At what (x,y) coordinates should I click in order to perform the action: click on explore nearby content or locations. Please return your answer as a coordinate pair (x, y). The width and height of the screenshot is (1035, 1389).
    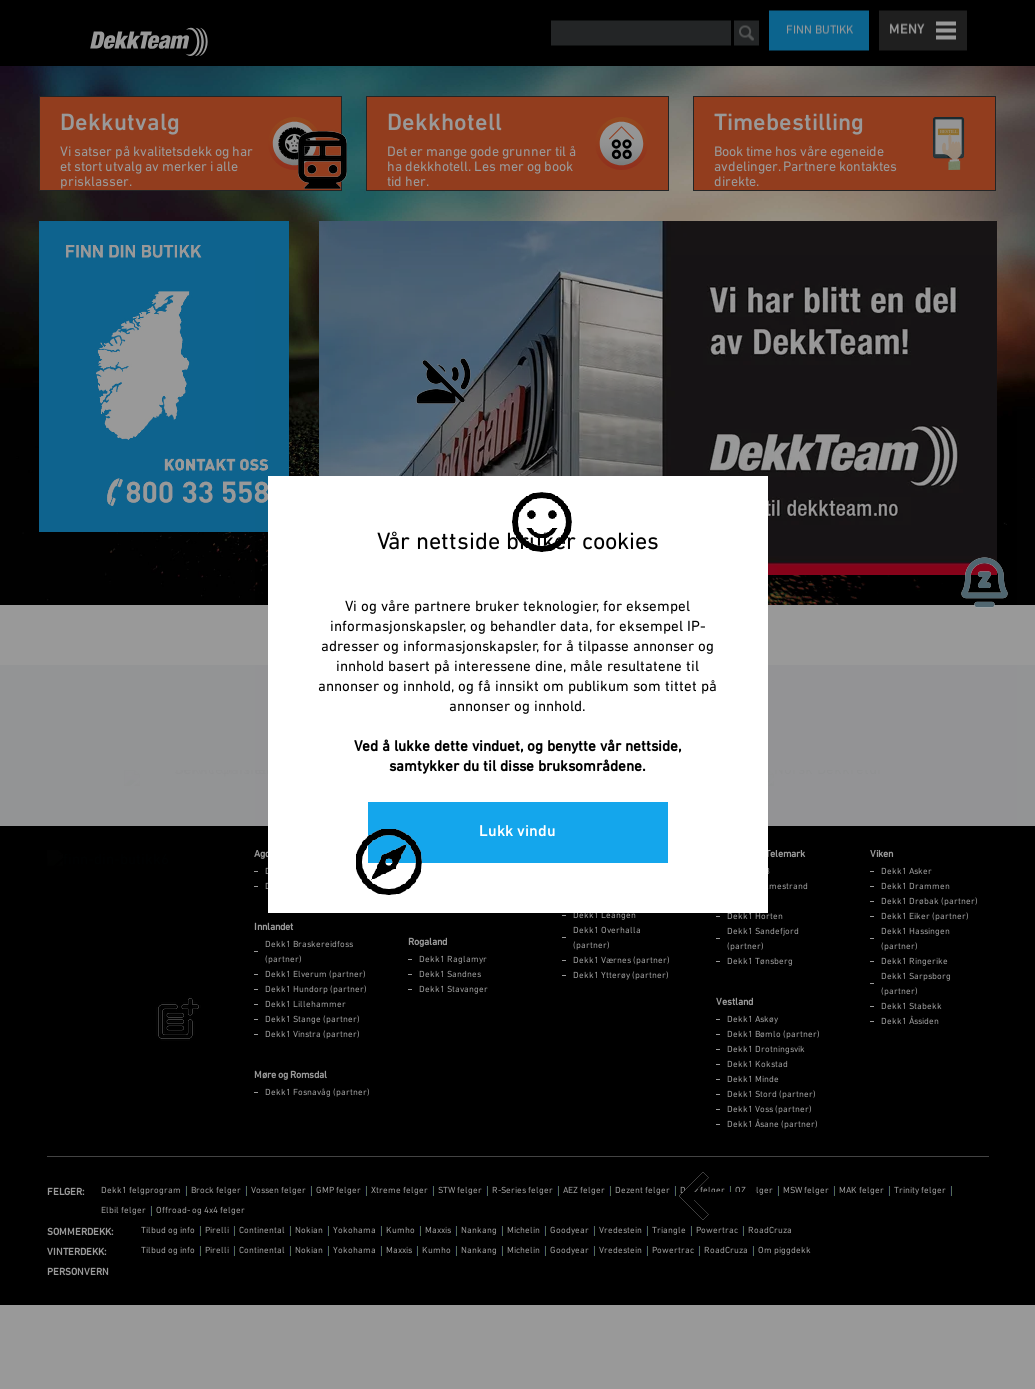
    Looking at the image, I should click on (389, 862).